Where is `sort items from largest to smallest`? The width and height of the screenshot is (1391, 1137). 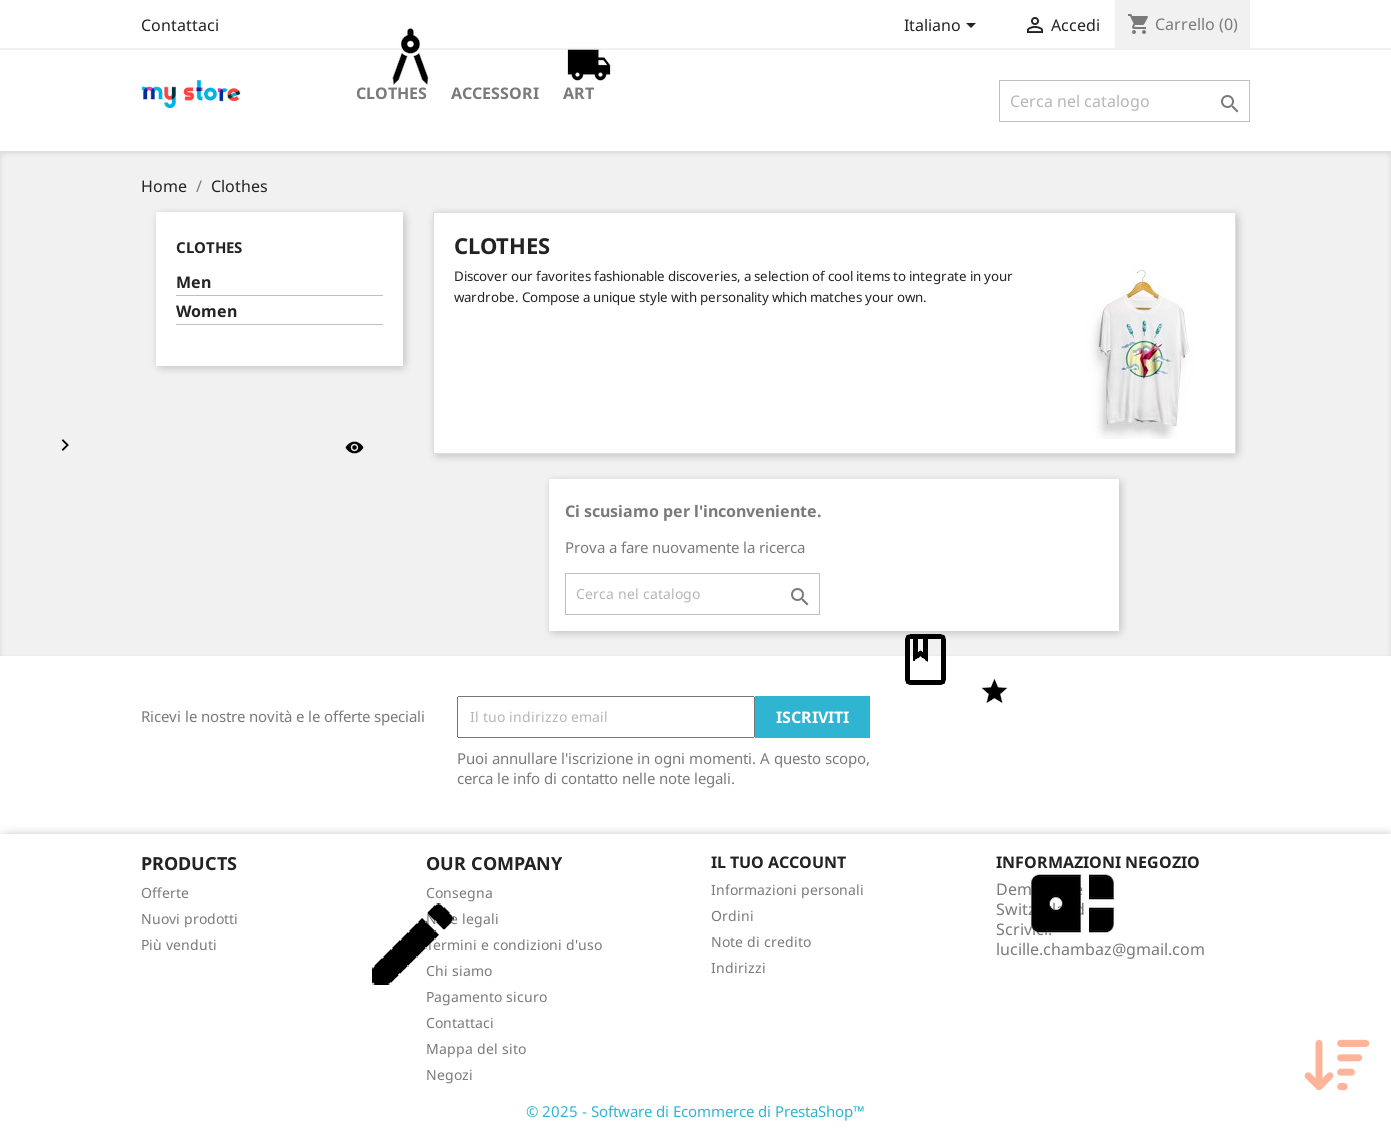 sort items from largest to smallest is located at coordinates (1337, 1065).